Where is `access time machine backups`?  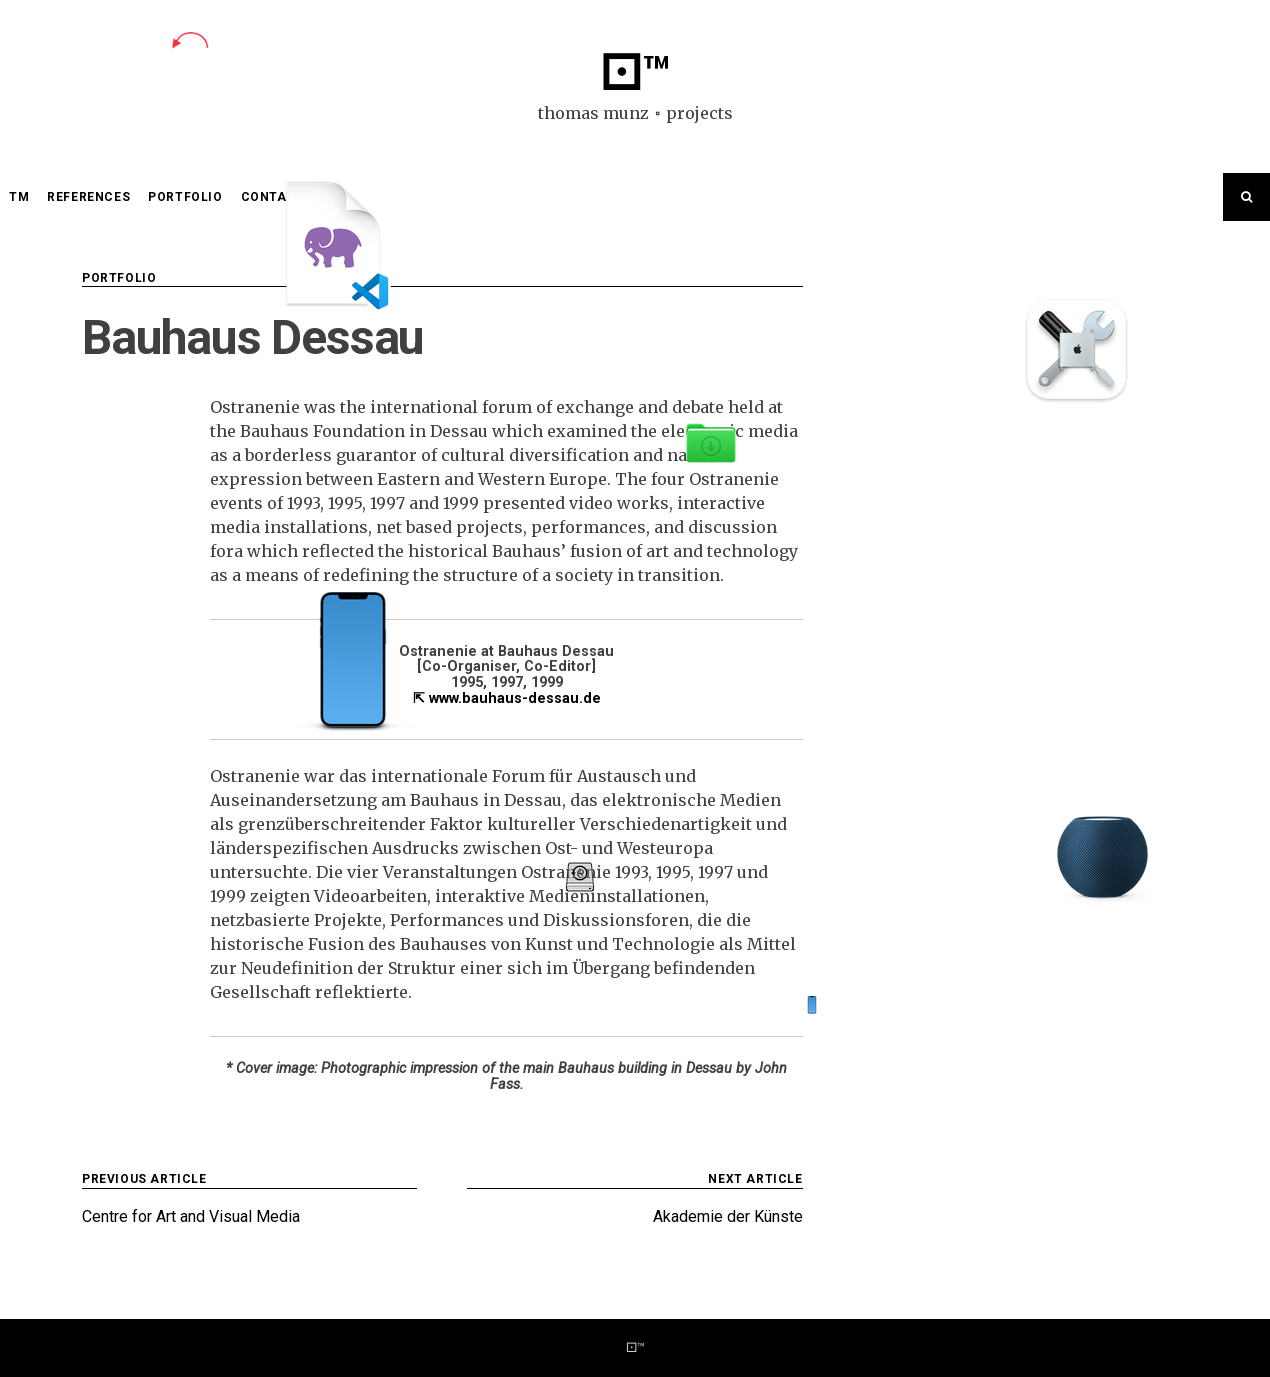
access time machine backups is located at coordinates (580, 877).